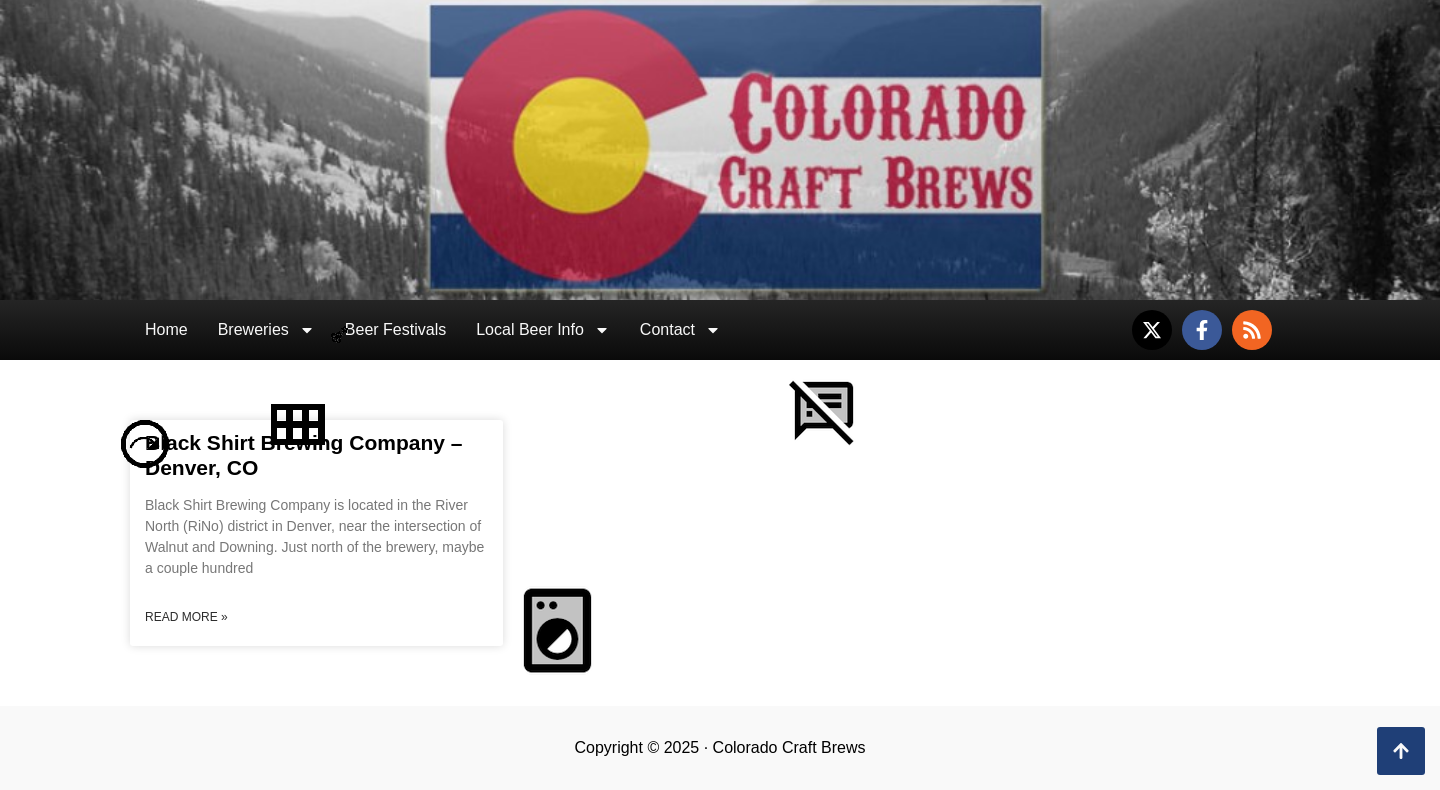  What do you see at coordinates (296, 426) in the screenshot?
I see `switch to grid view` at bounding box center [296, 426].